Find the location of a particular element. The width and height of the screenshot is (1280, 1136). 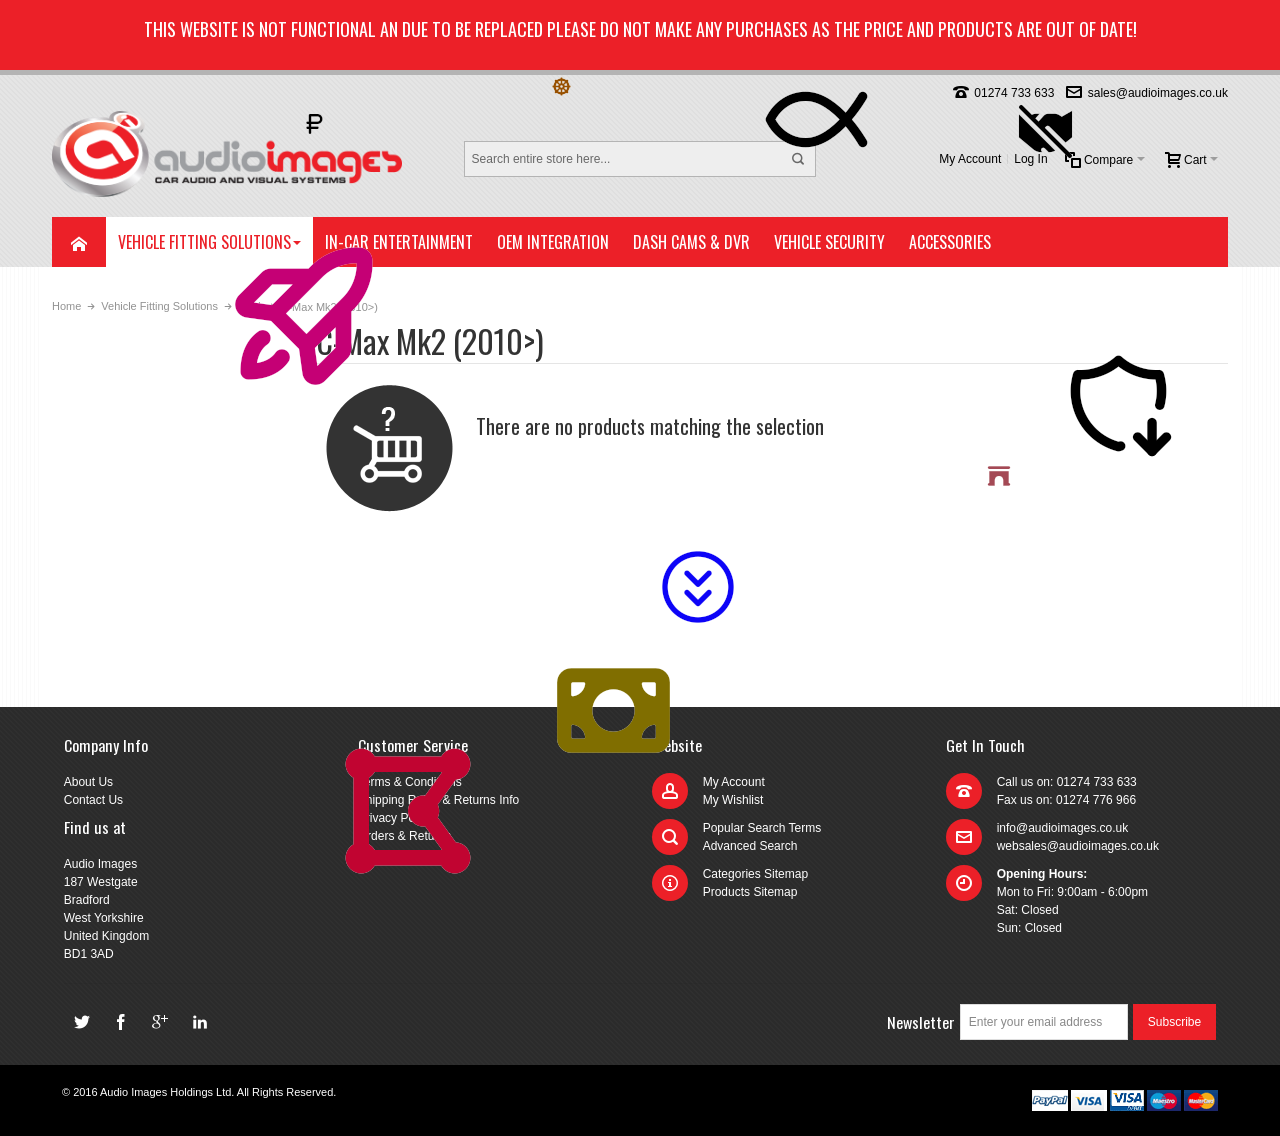

navigate to buddhism or dharma-related content is located at coordinates (561, 86).